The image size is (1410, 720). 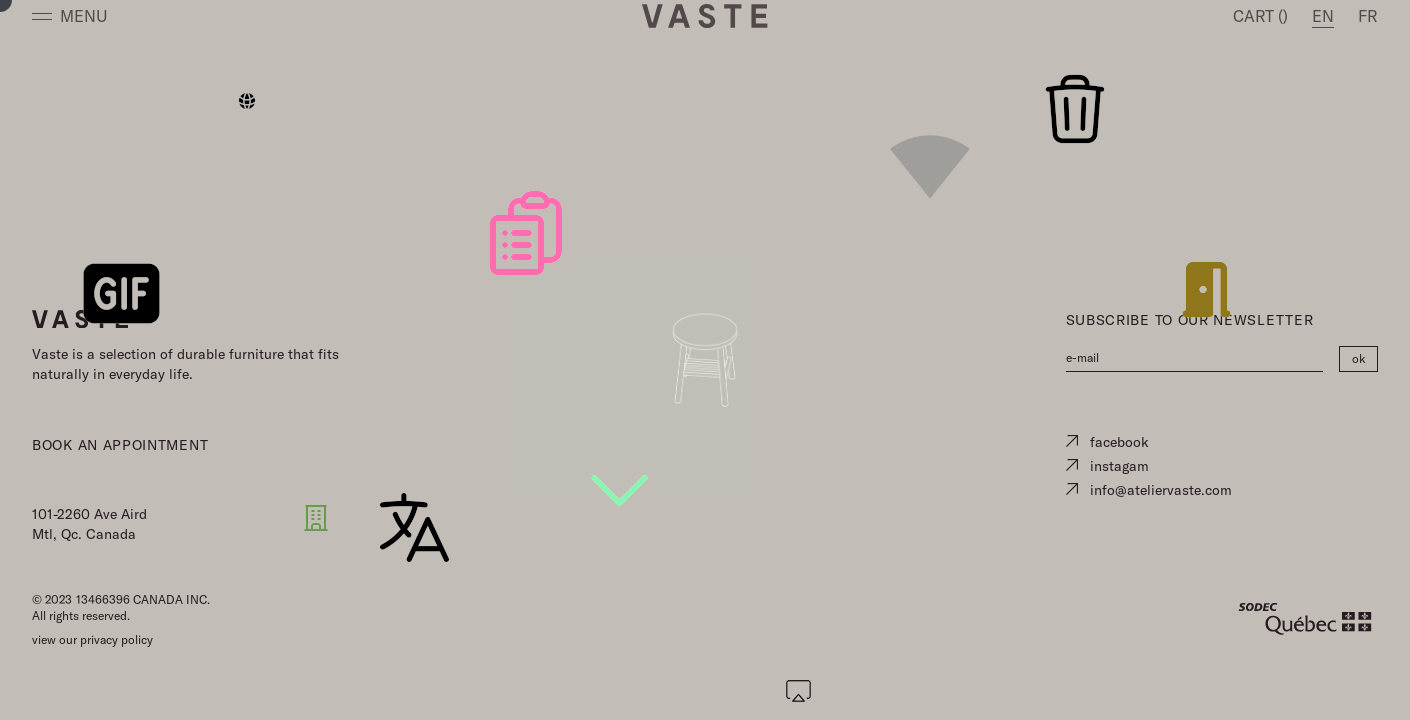 What do you see at coordinates (316, 518) in the screenshot?
I see `view office or workplace information` at bounding box center [316, 518].